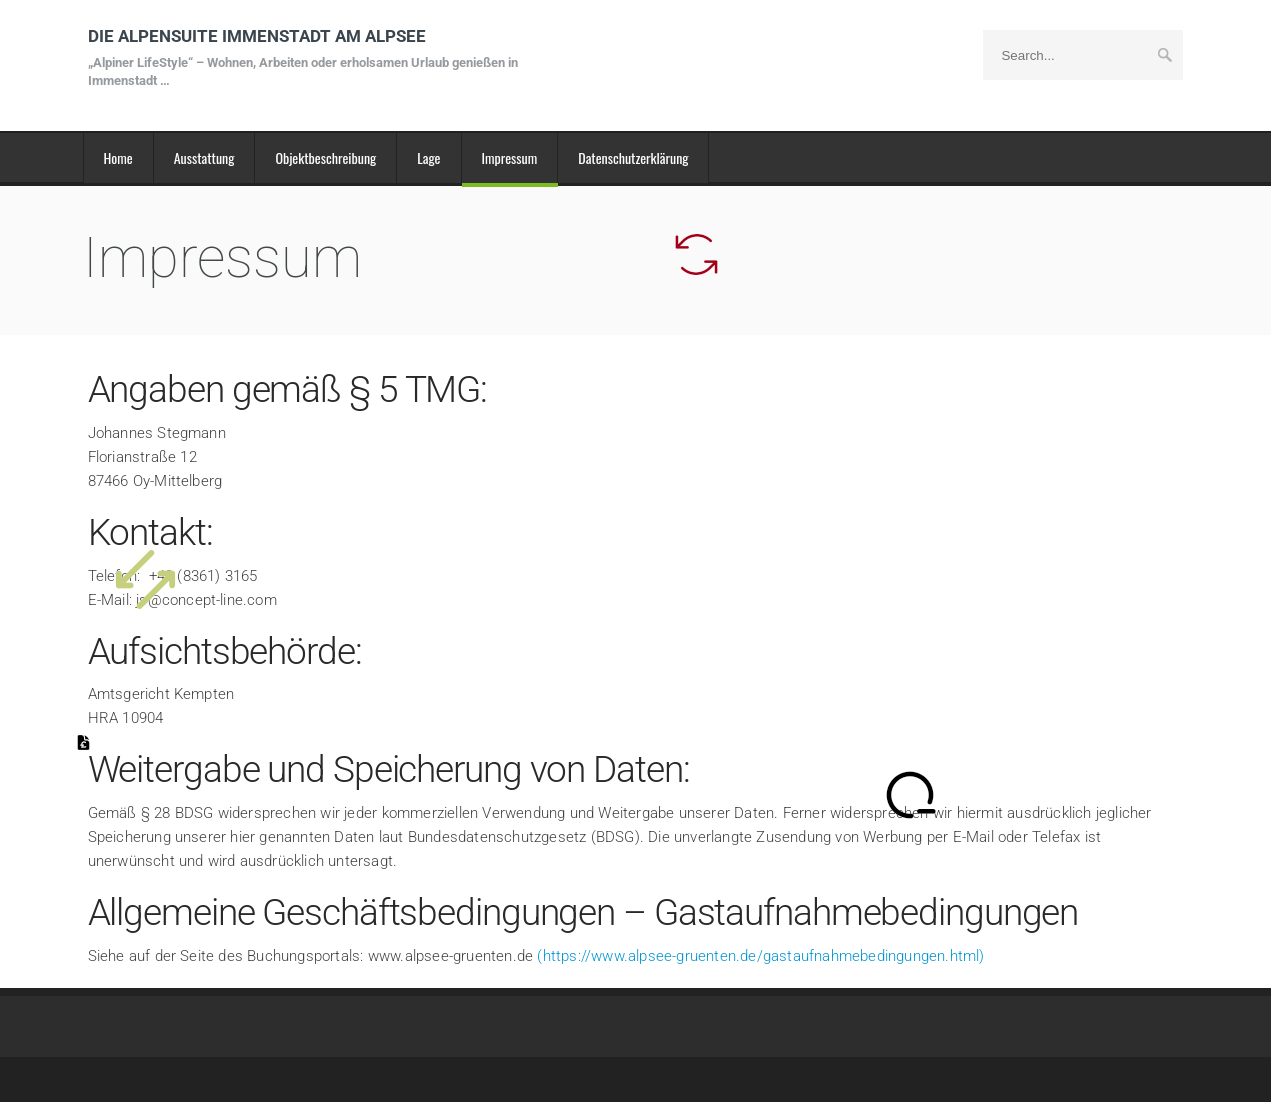  What do you see at coordinates (145, 579) in the screenshot?
I see `expand or resize diagonally` at bounding box center [145, 579].